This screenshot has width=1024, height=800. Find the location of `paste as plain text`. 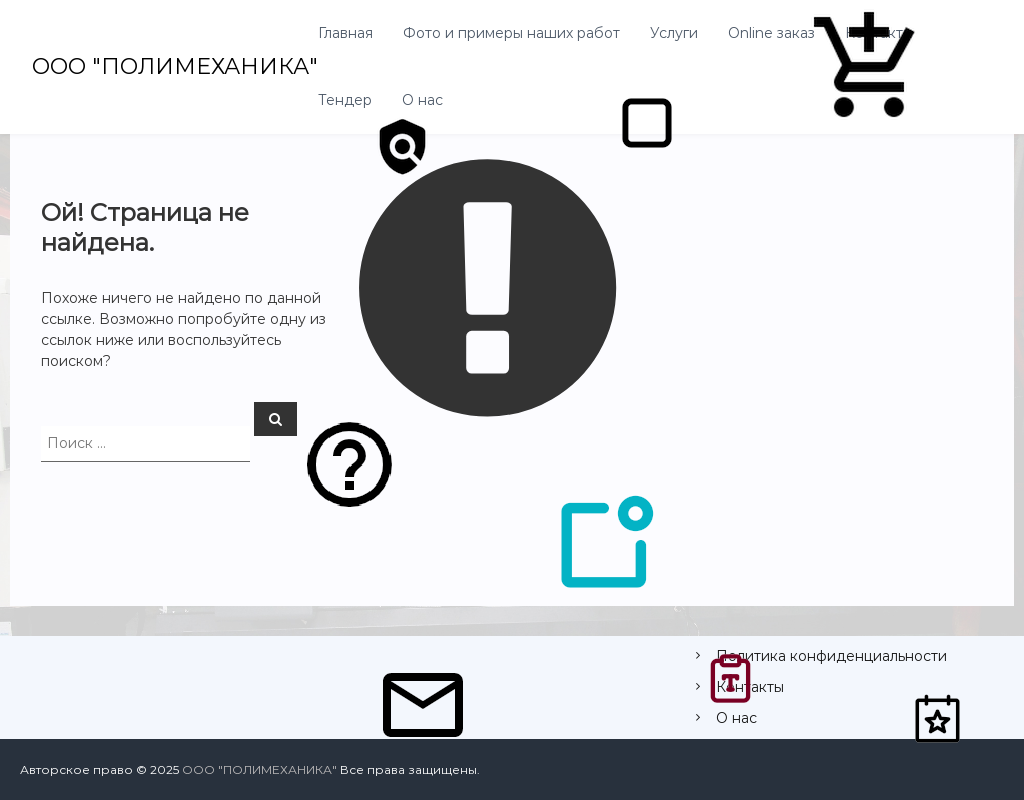

paste as plain text is located at coordinates (730, 678).